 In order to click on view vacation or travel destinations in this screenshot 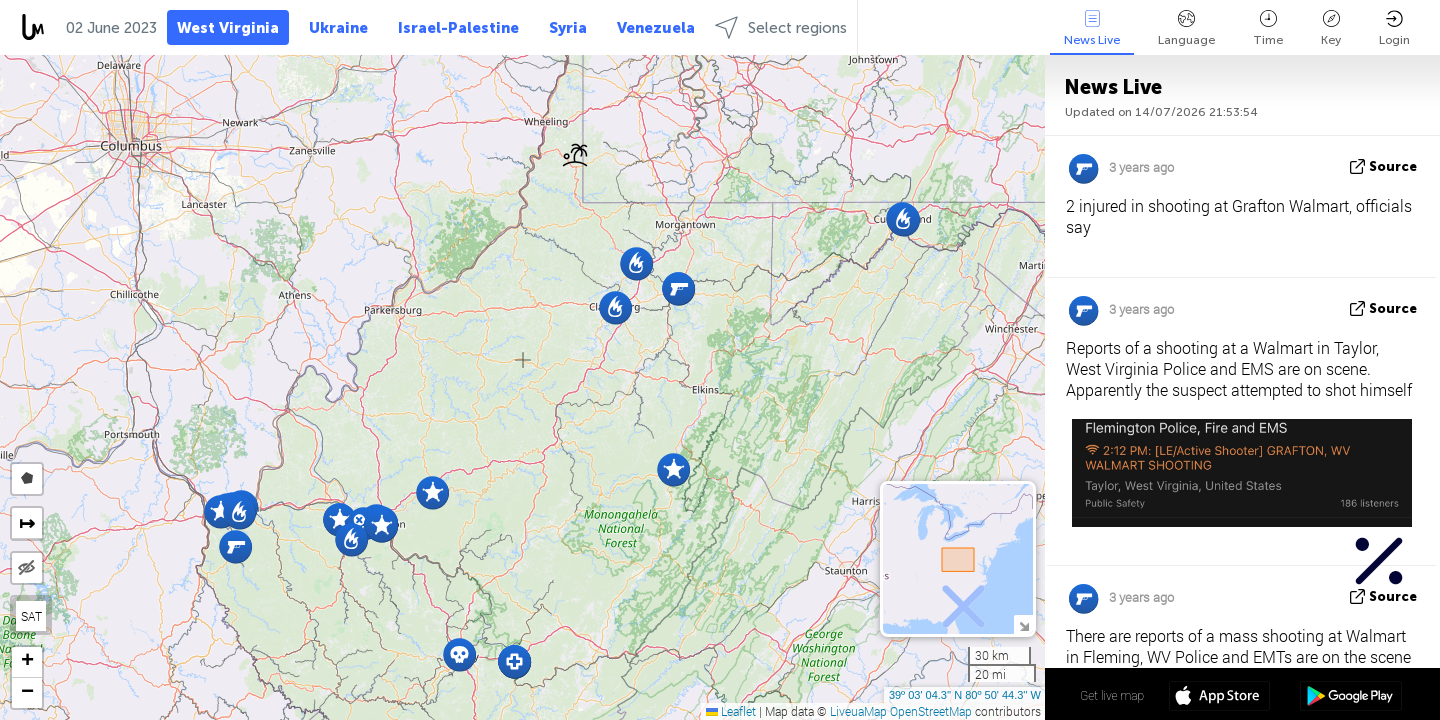, I will do `click(575, 155)`.